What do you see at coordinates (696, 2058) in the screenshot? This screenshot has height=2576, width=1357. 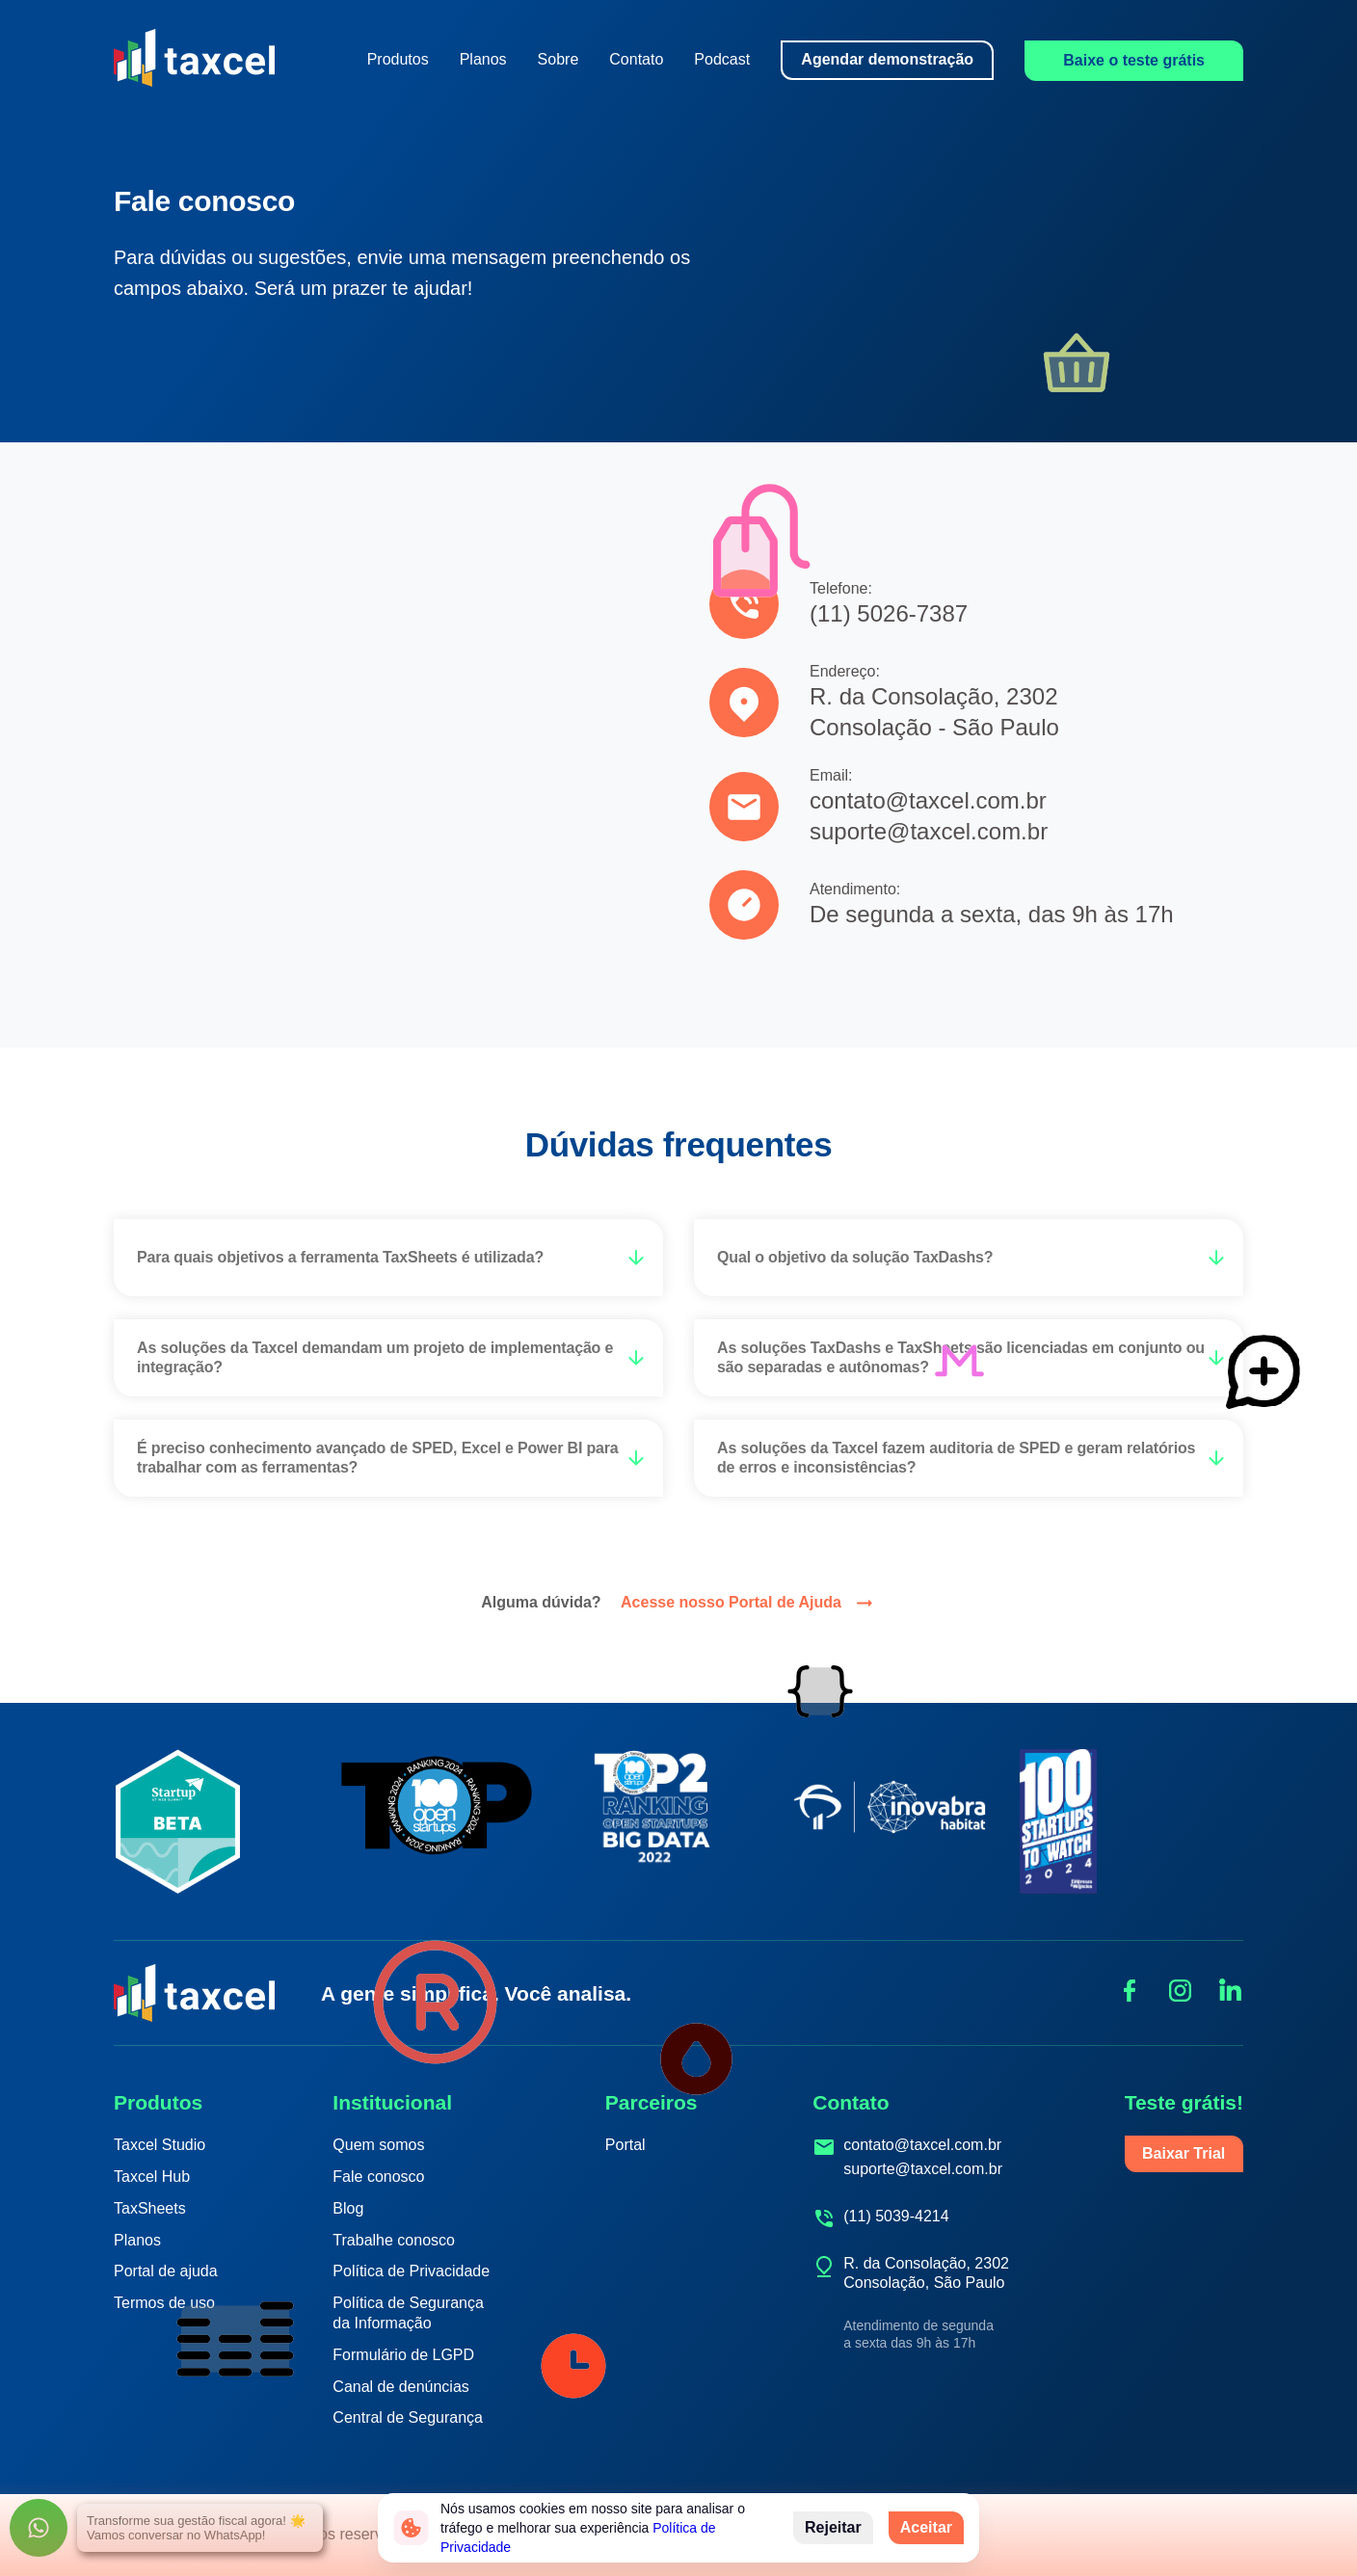 I see `adjust color or ink settings` at bounding box center [696, 2058].